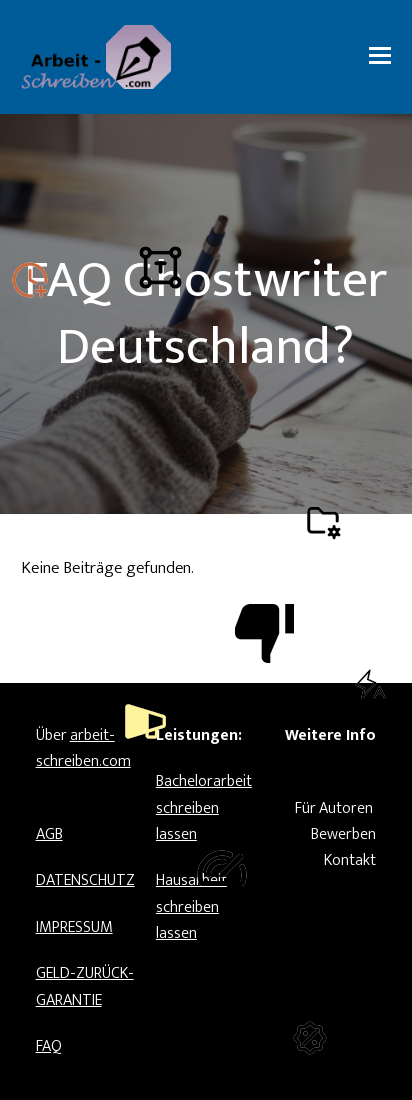 This screenshot has height=1100, width=412. Describe the element at coordinates (370, 685) in the screenshot. I see `enable auto-flash mode` at that location.